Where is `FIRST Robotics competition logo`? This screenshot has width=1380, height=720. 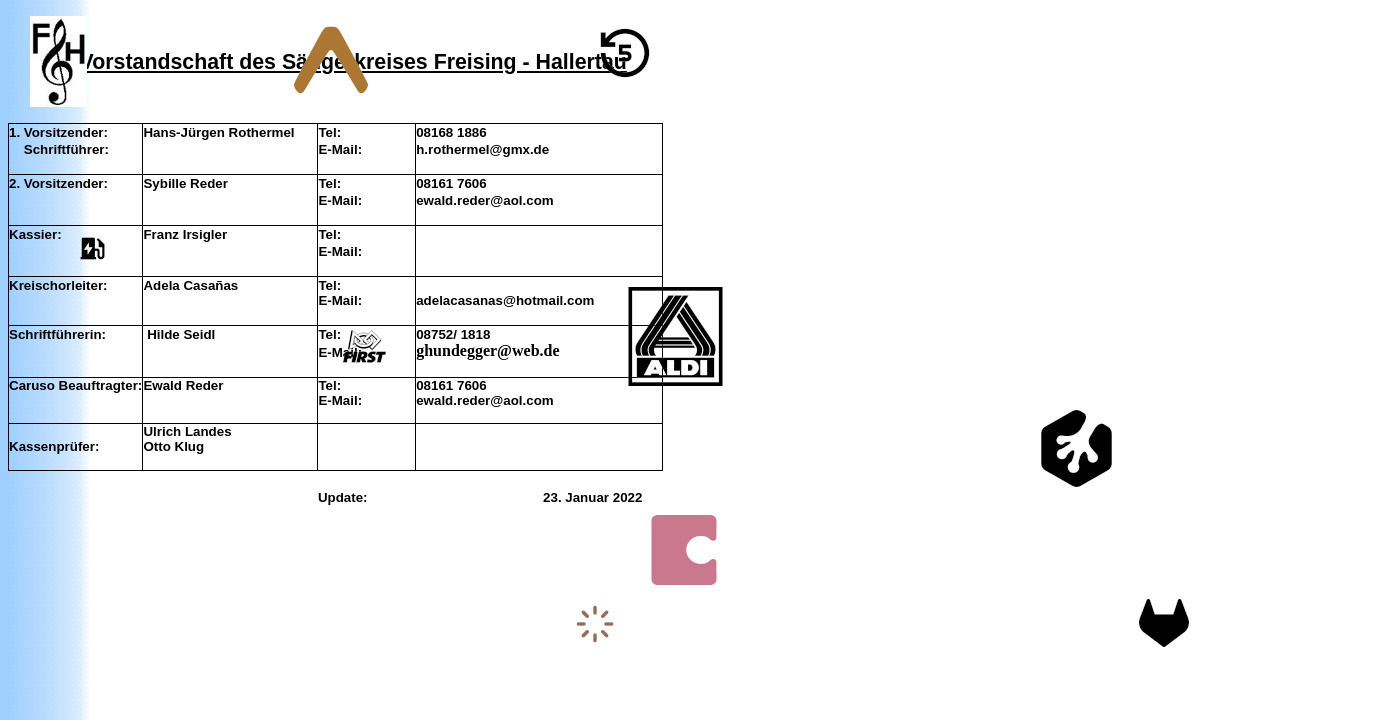 FIRST Robotics competition logo is located at coordinates (364, 346).